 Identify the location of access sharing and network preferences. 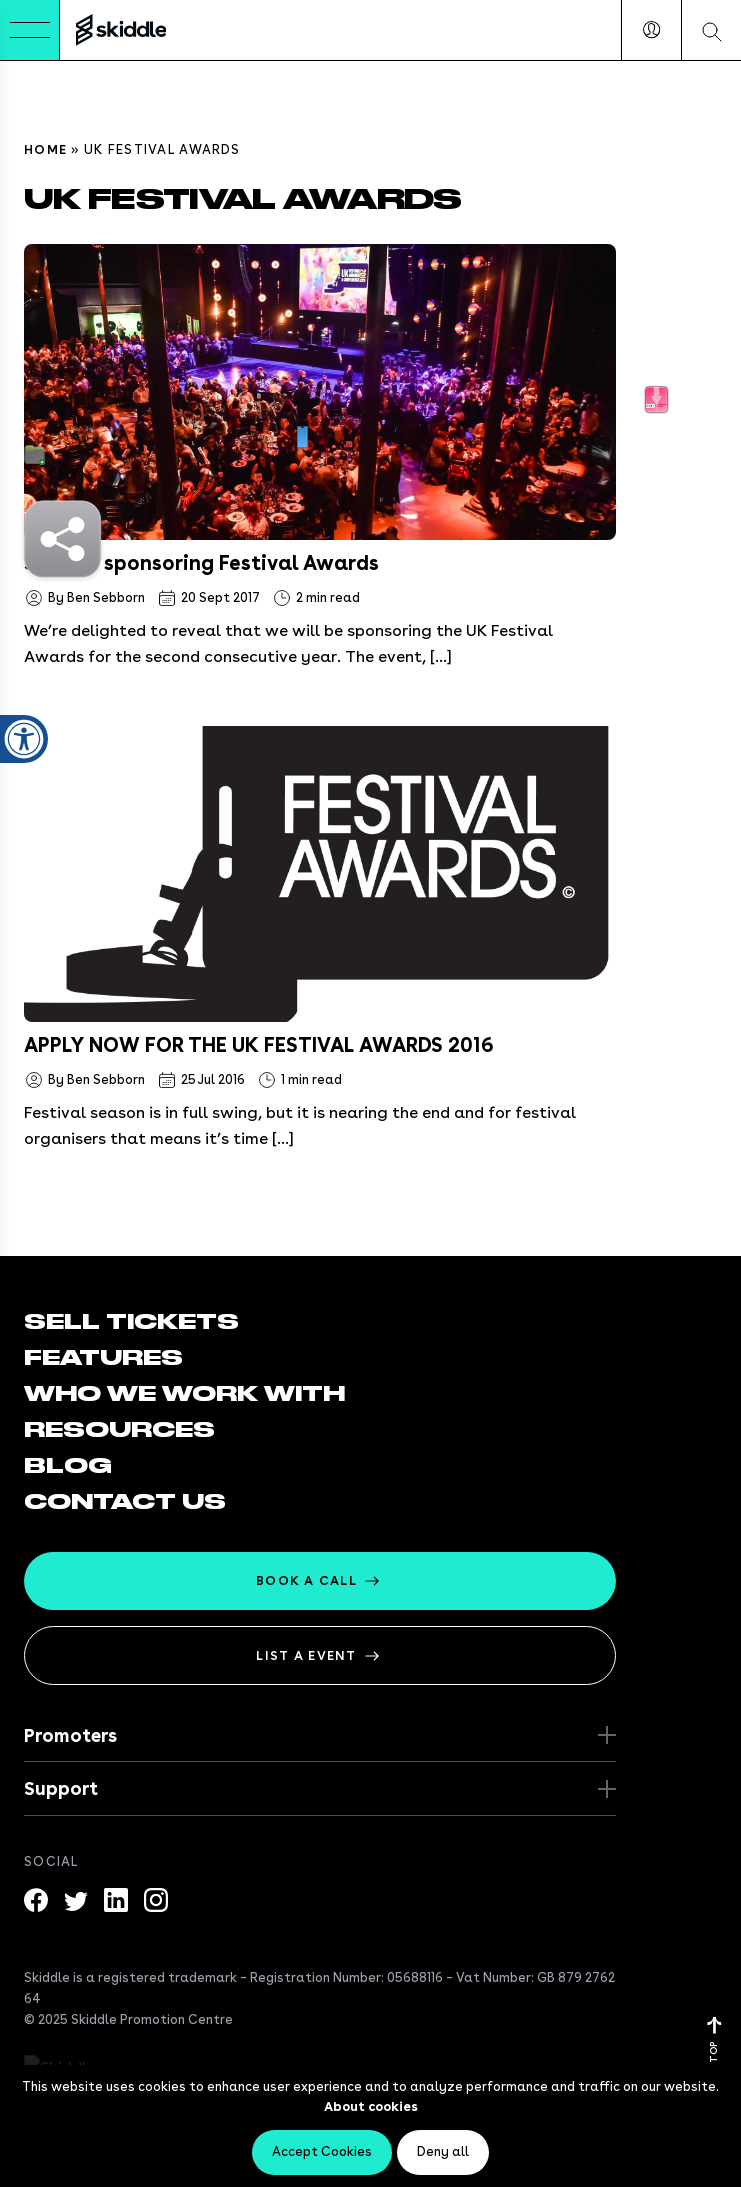
(62, 540).